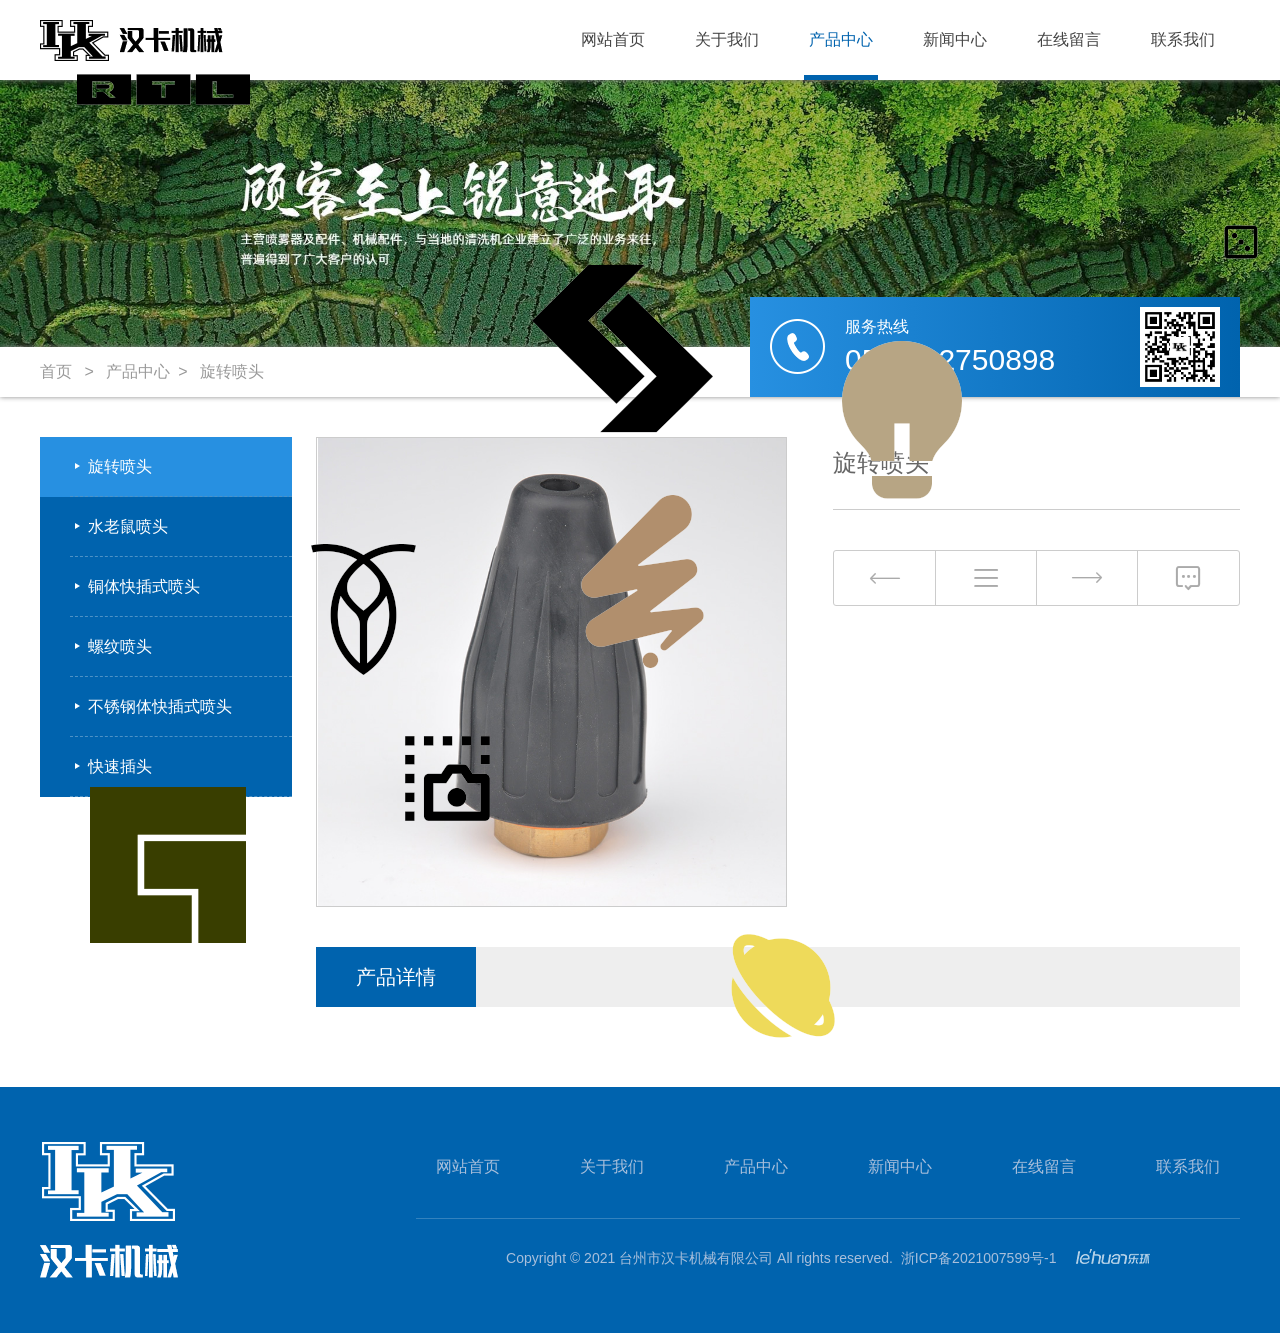 The height and width of the screenshot is (1333, 1280). What do you see at coordinates (363, 609) in the screenshot?
I see `cockroach labs company logo` at bounding box center [363, 609].